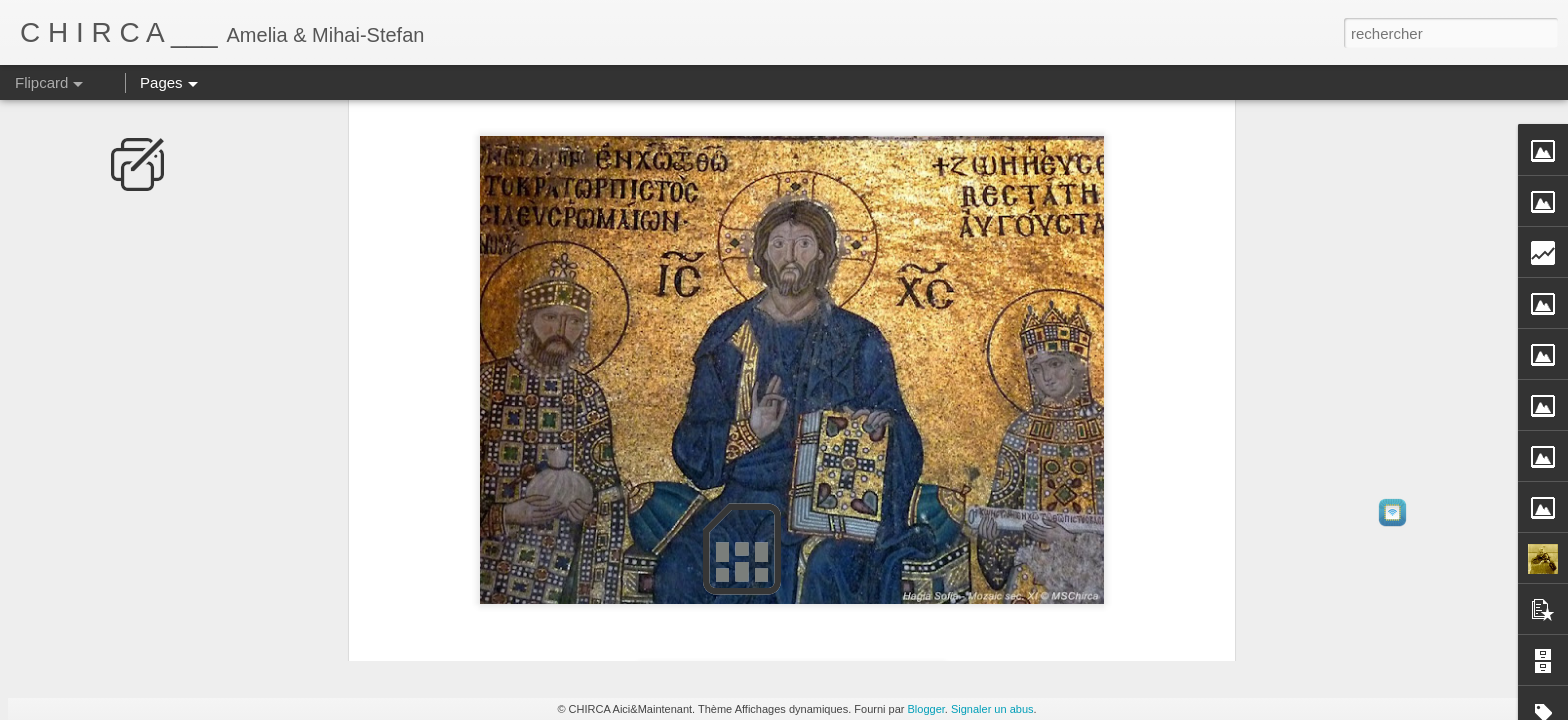  Describe the element at coordinates (1392, 512) in the screenshot. I see `view network adapter settings` at that location.